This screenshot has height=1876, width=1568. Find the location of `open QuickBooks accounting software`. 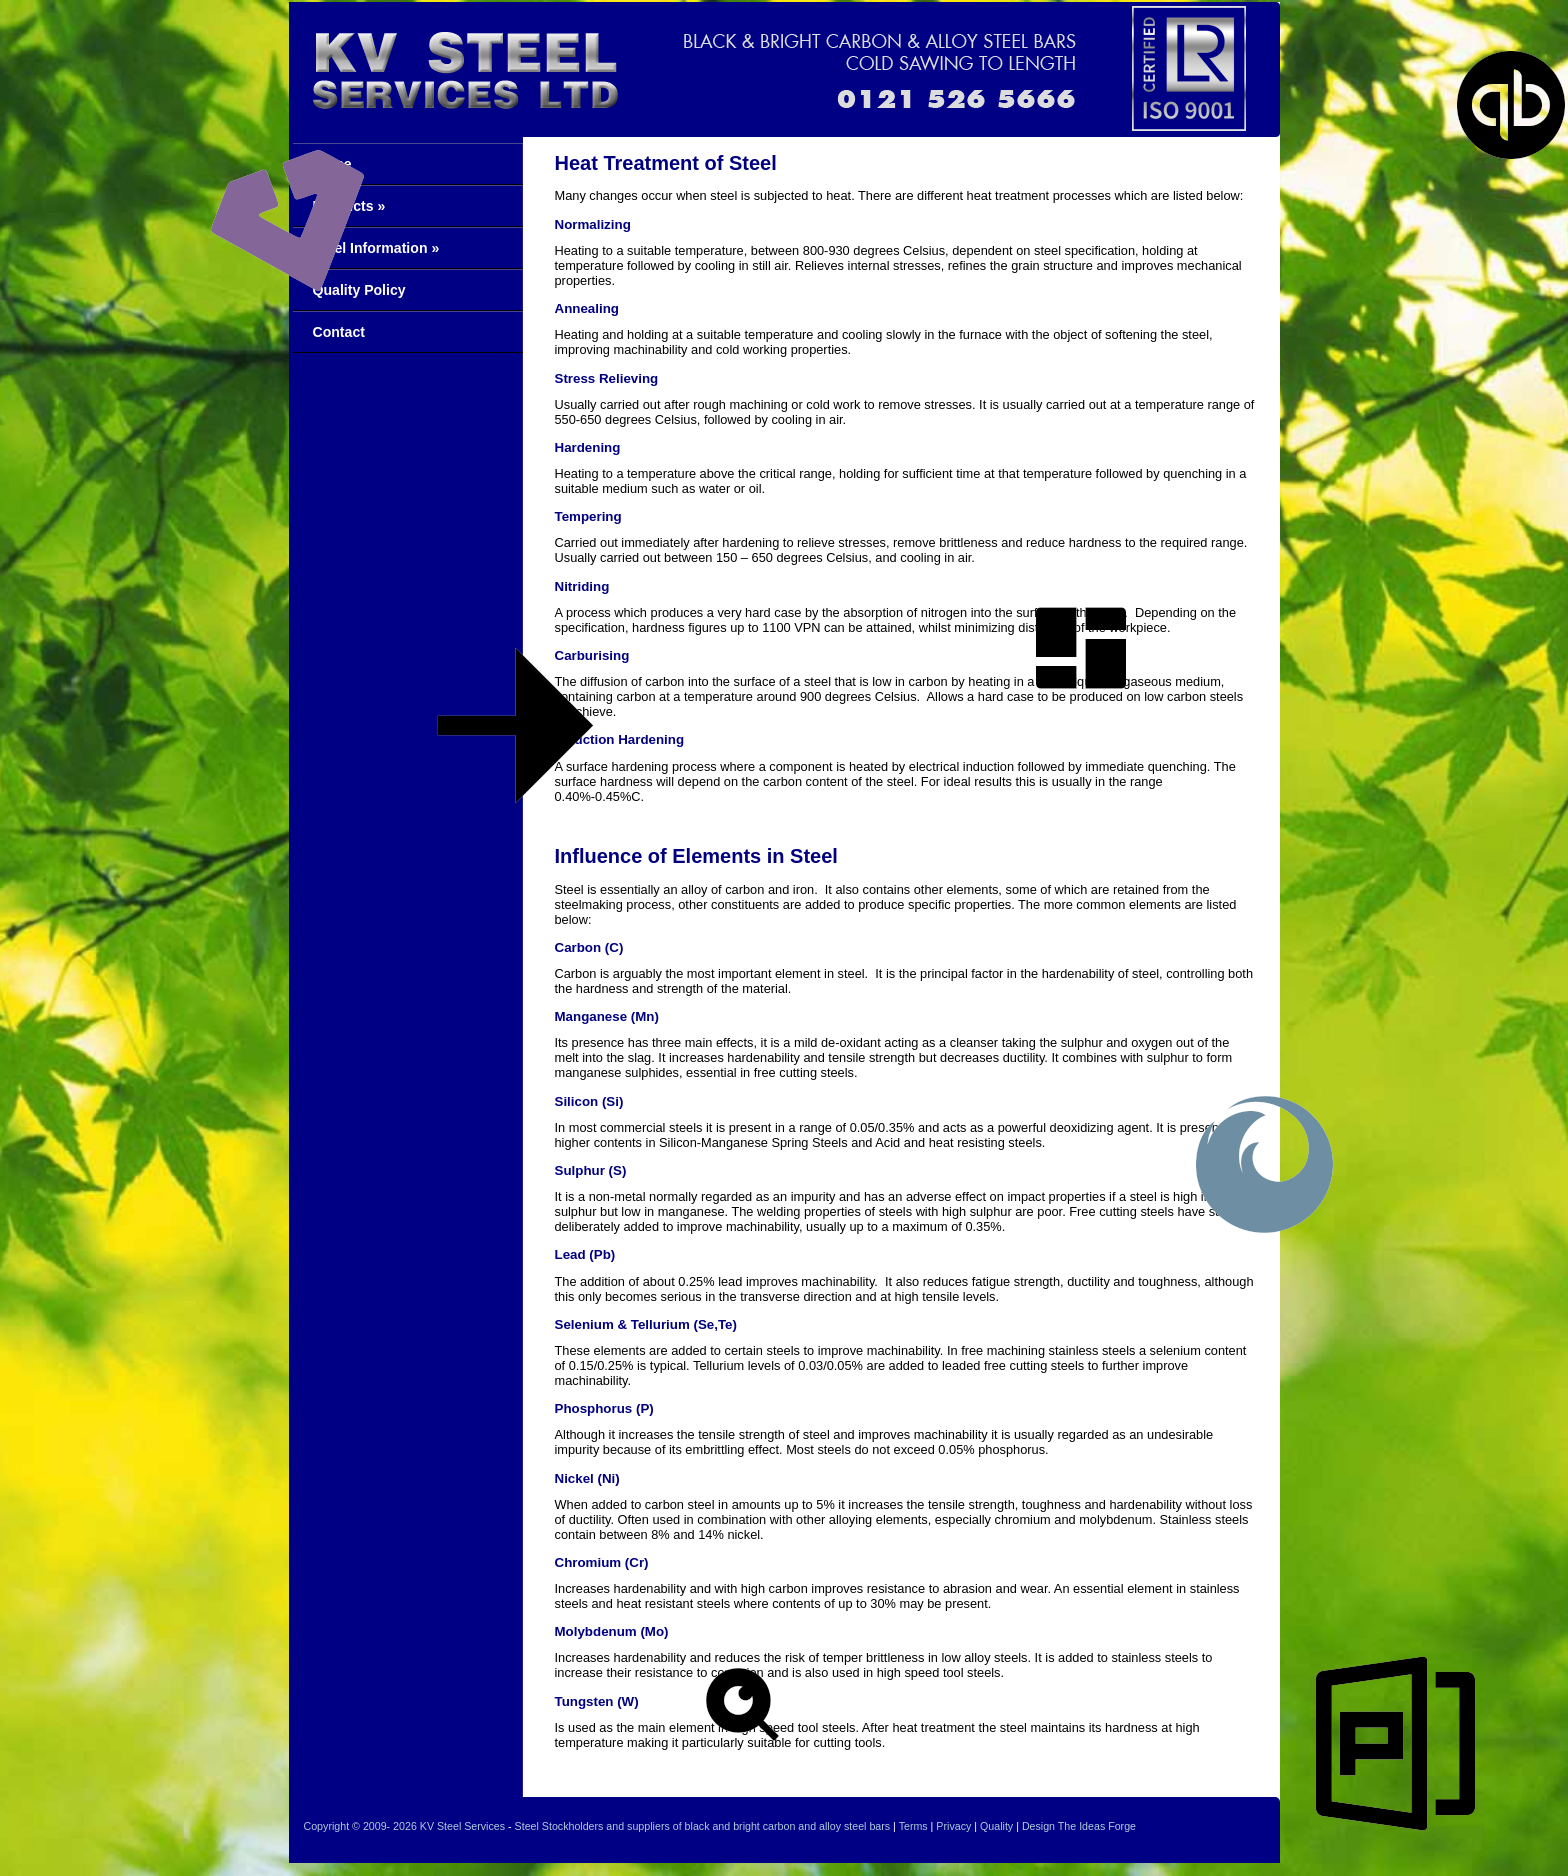

open QuickBooks accounting software is located at coordinates (1511, 105).